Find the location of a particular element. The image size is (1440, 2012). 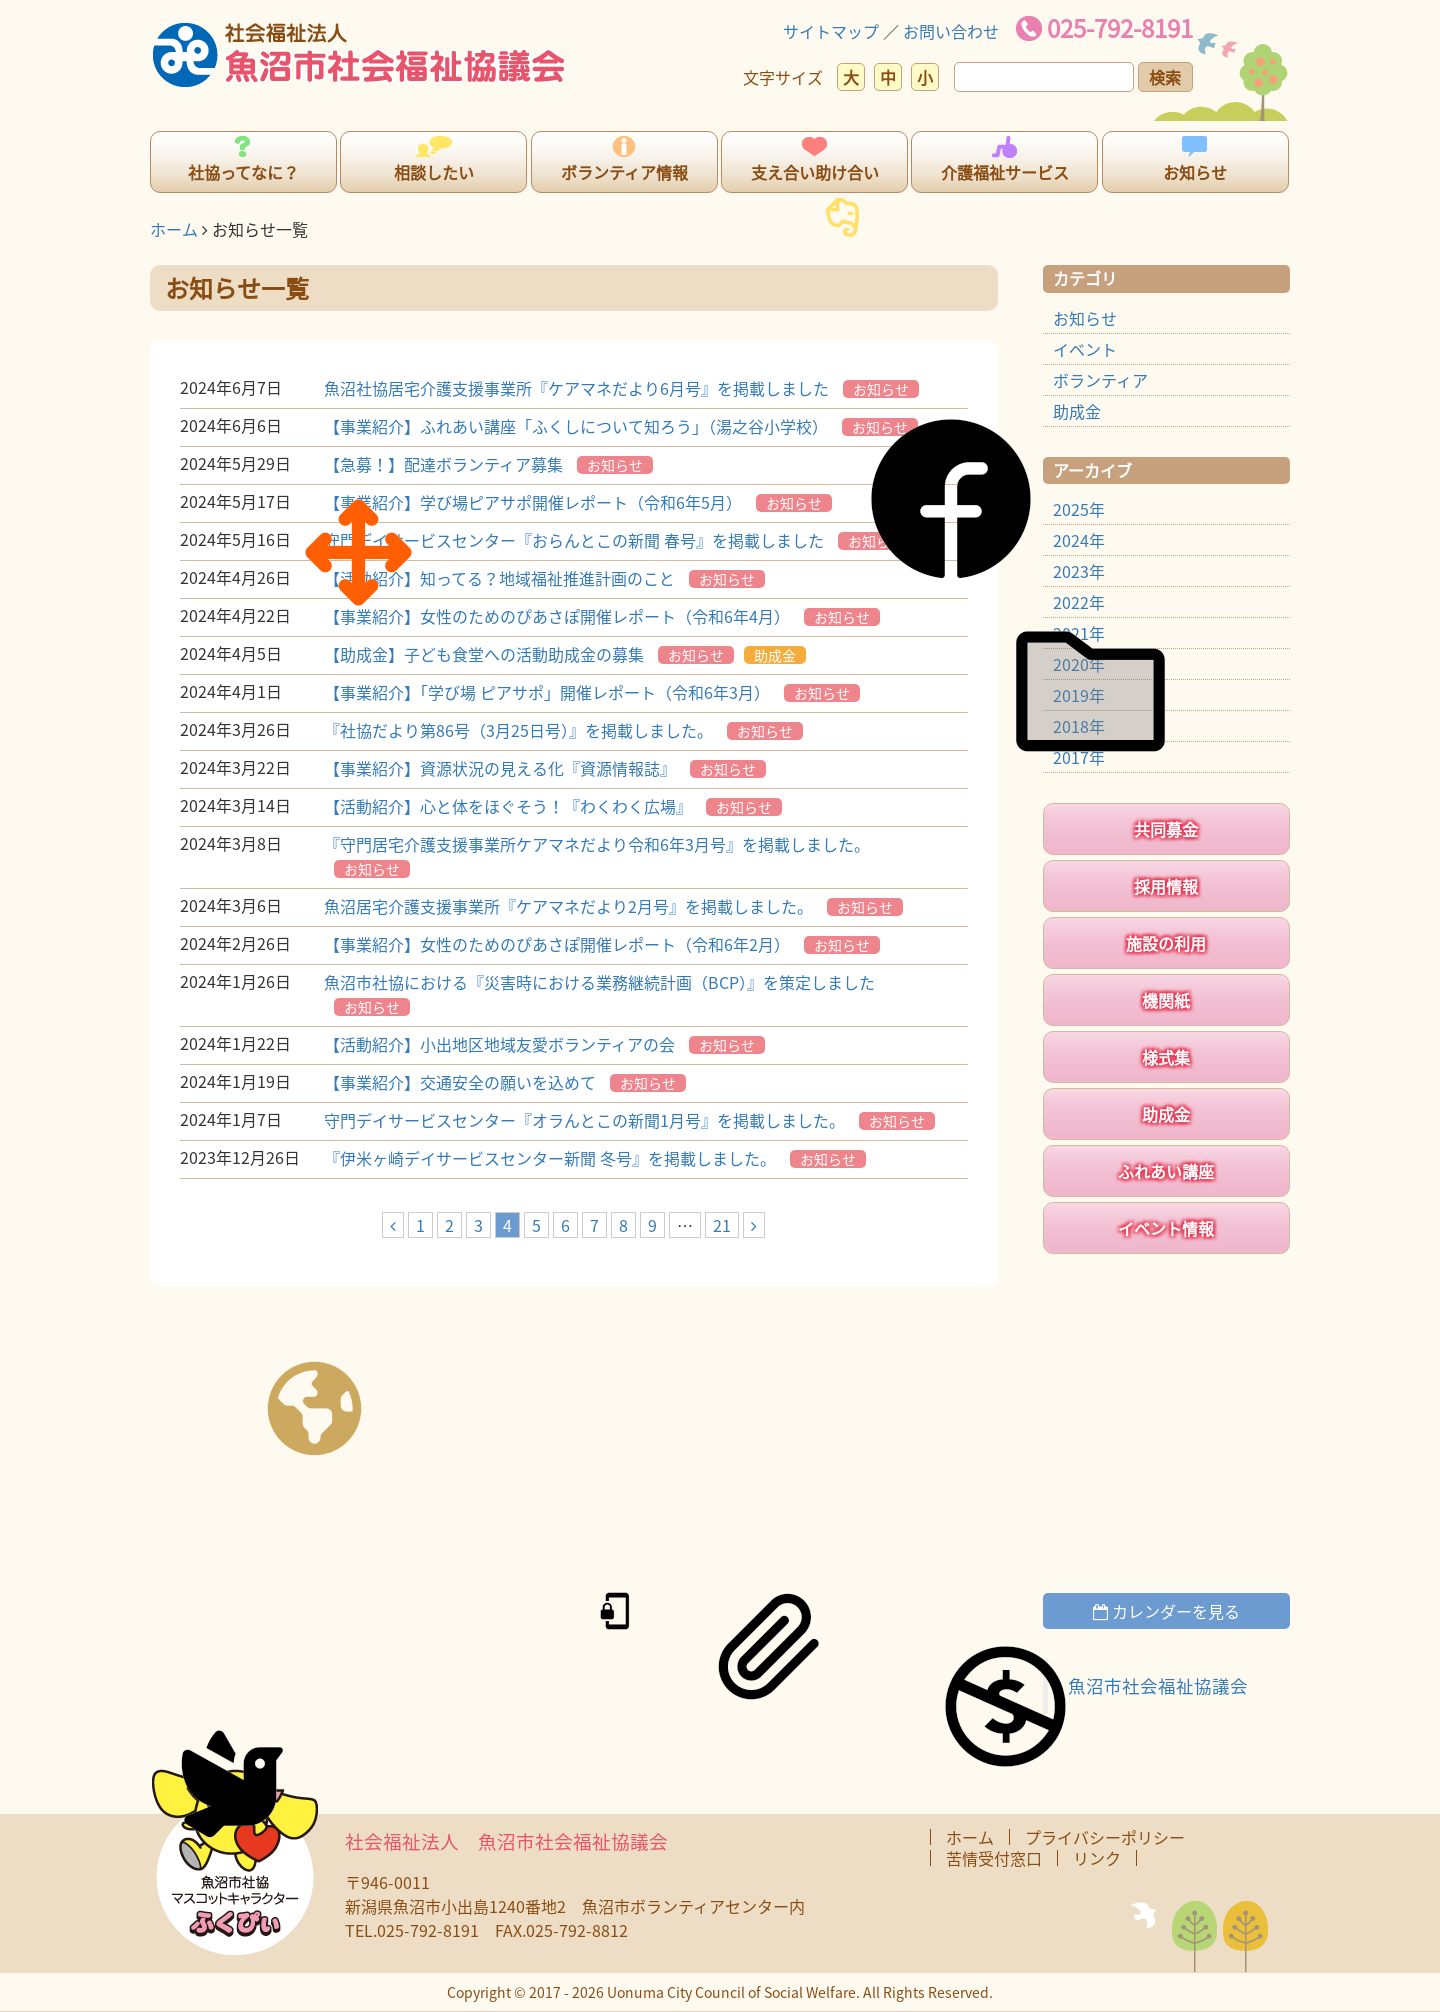

move or reposition an element is located at coordinates (358, 552).